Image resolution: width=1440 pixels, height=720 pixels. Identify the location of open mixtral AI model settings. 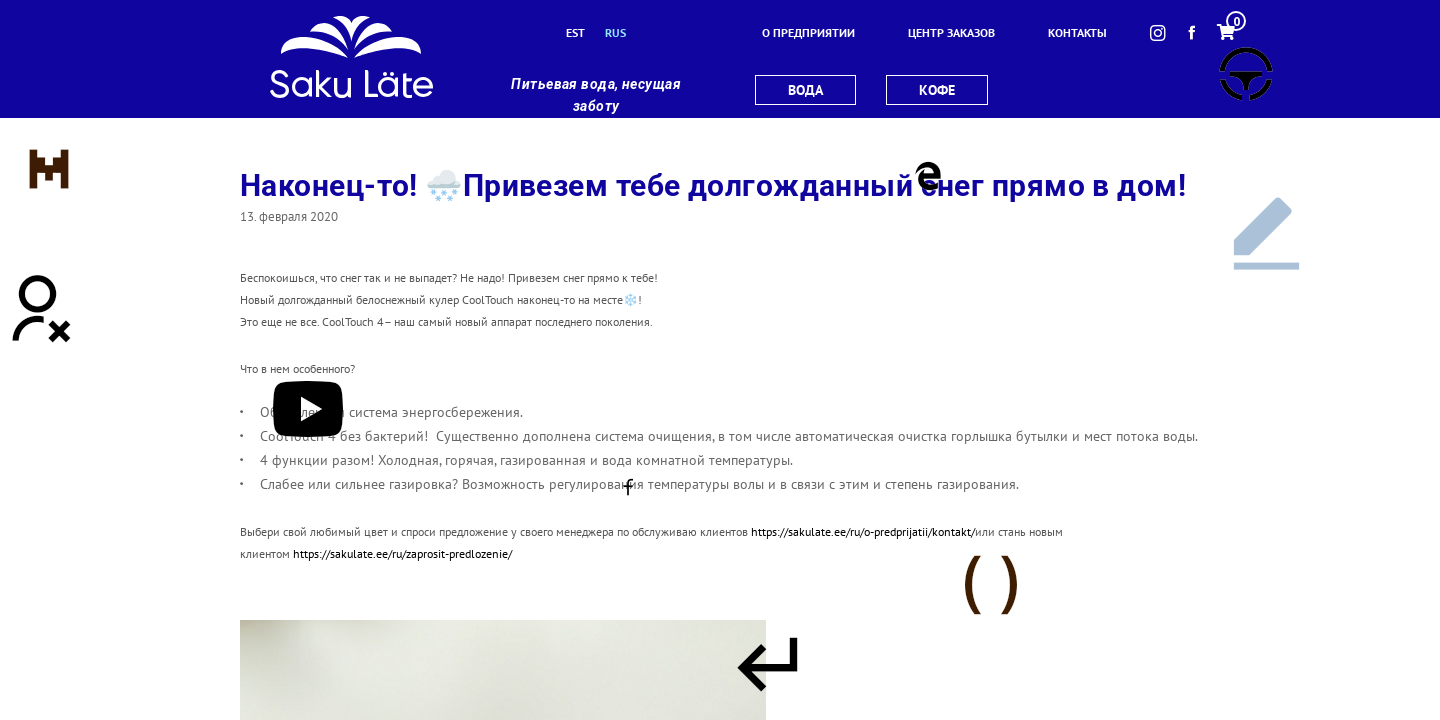
(49, 169).